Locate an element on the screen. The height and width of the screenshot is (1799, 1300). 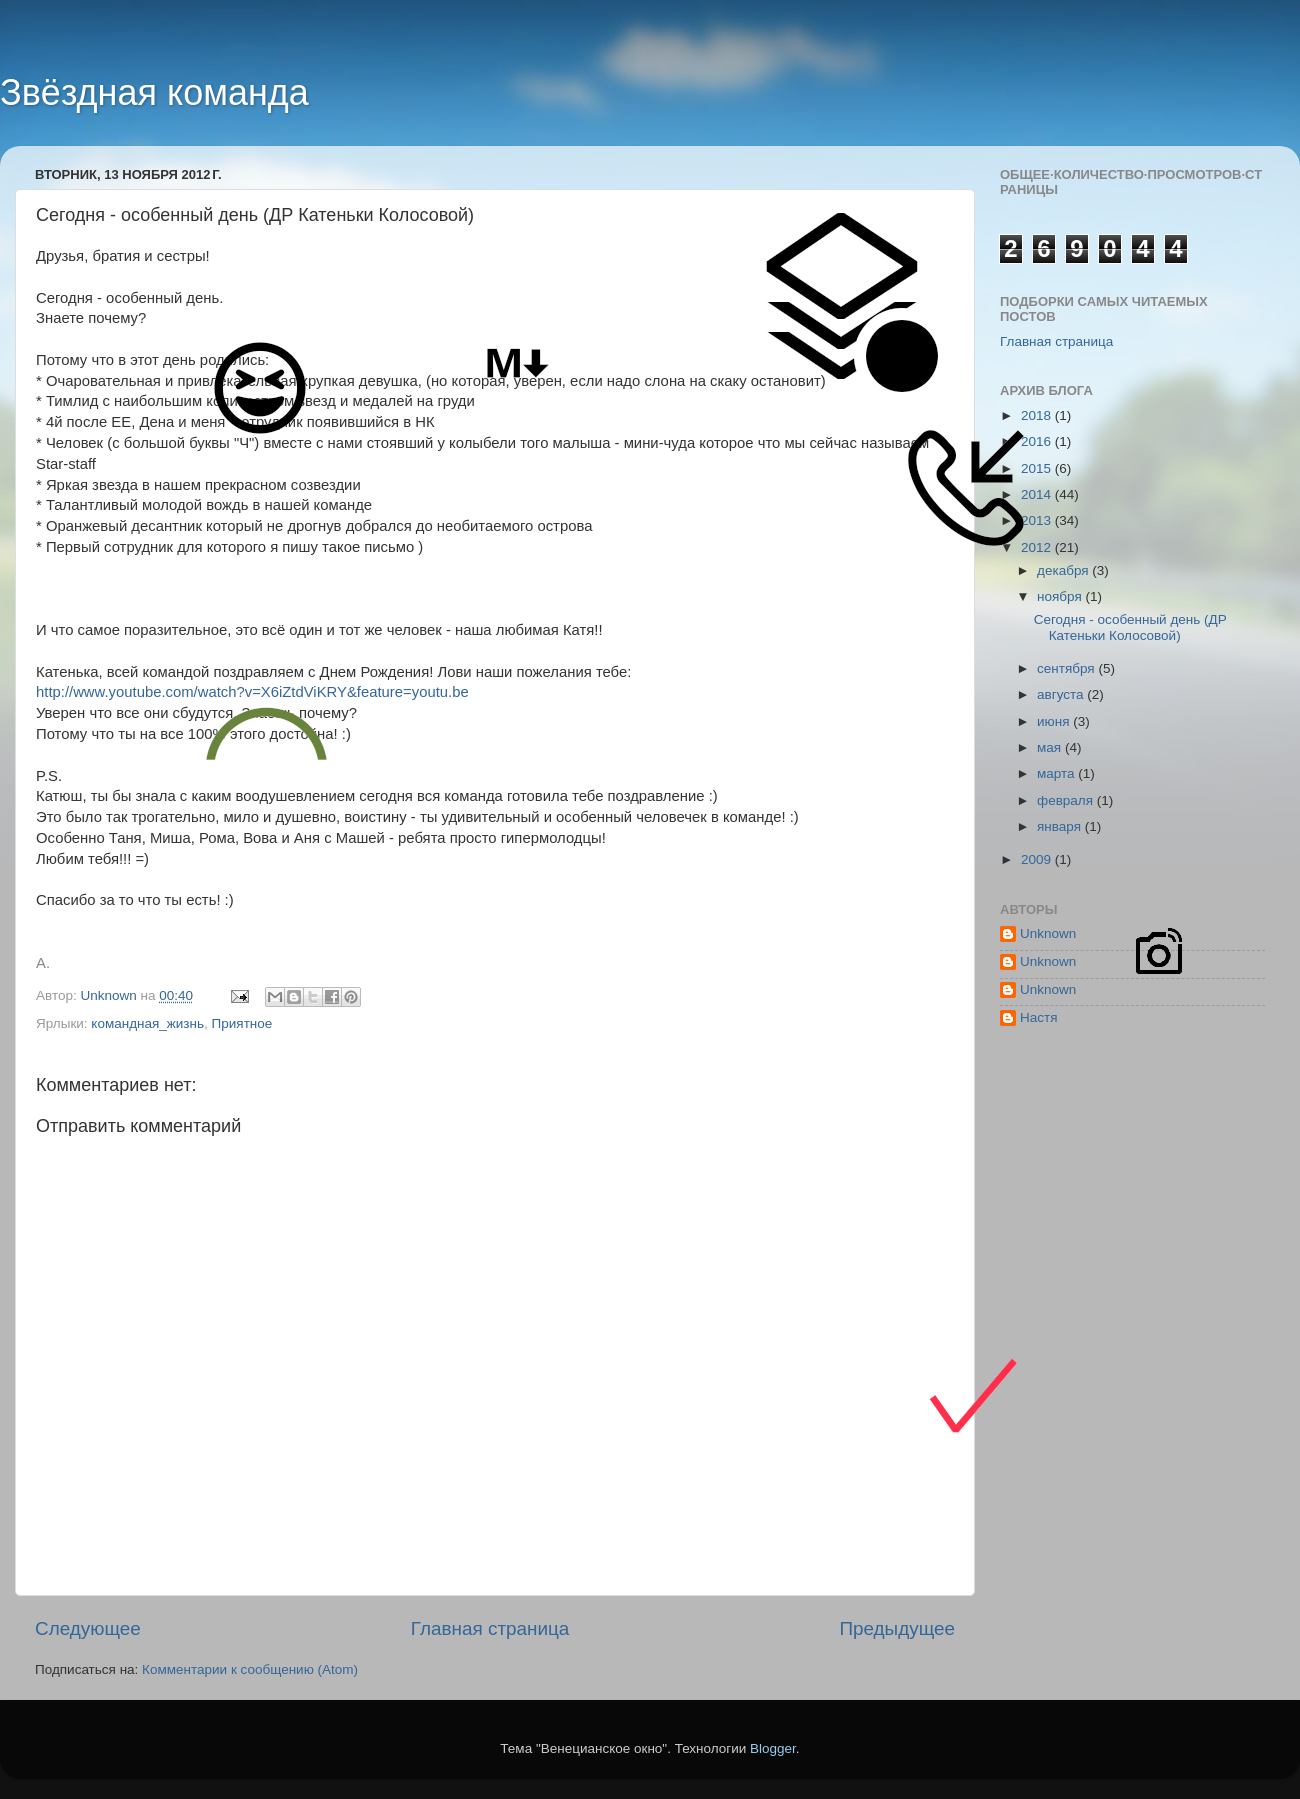
layers with unread notification or update available is located at coordinates (842, 296).